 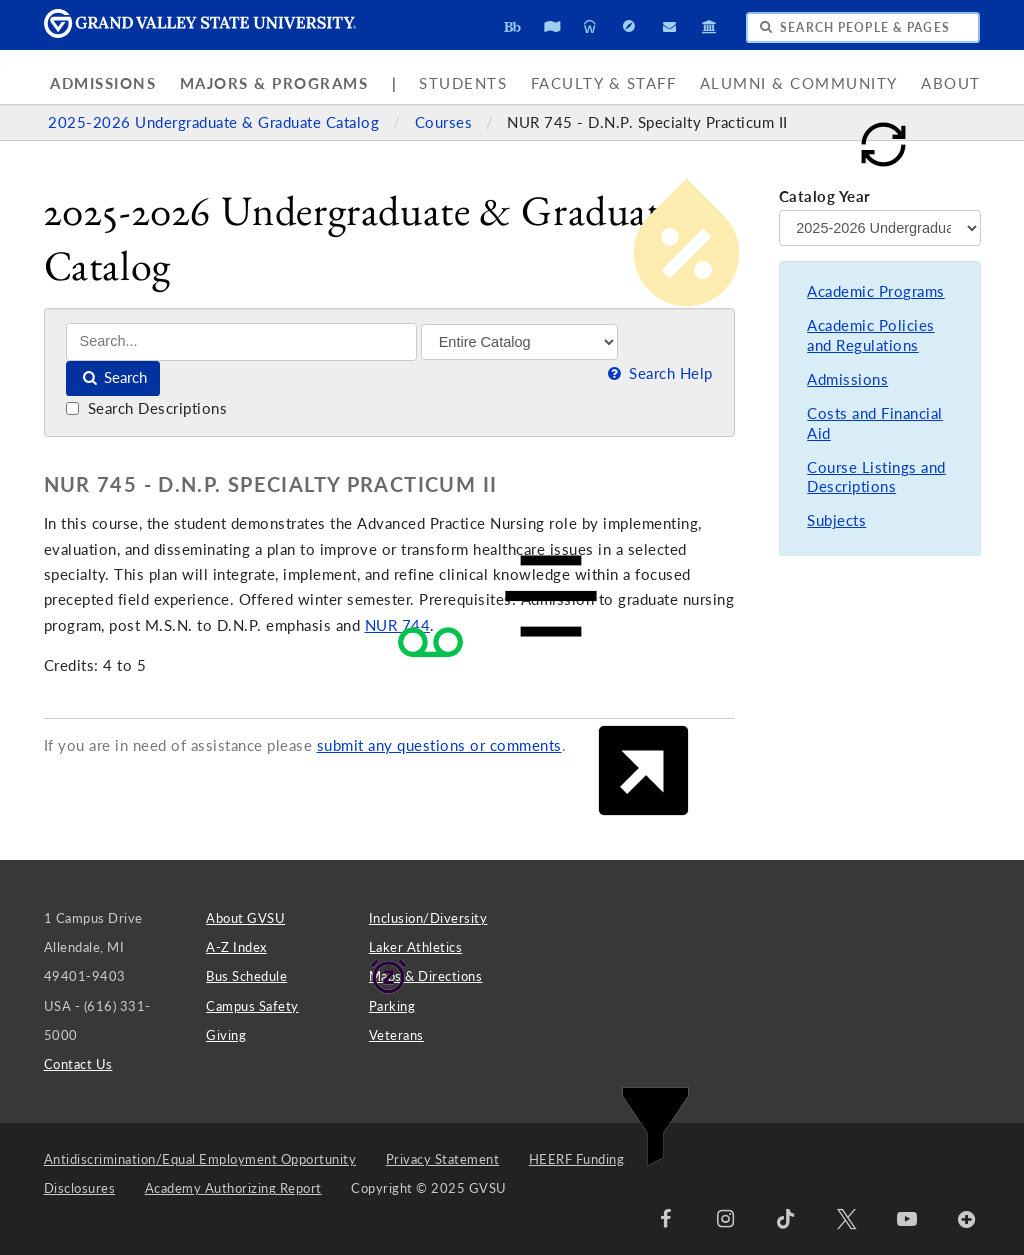 What do you see at coordinates (883, 144) in the screenshot?
I see `repeat or loop content continuously` at bounding box center [883, 144].